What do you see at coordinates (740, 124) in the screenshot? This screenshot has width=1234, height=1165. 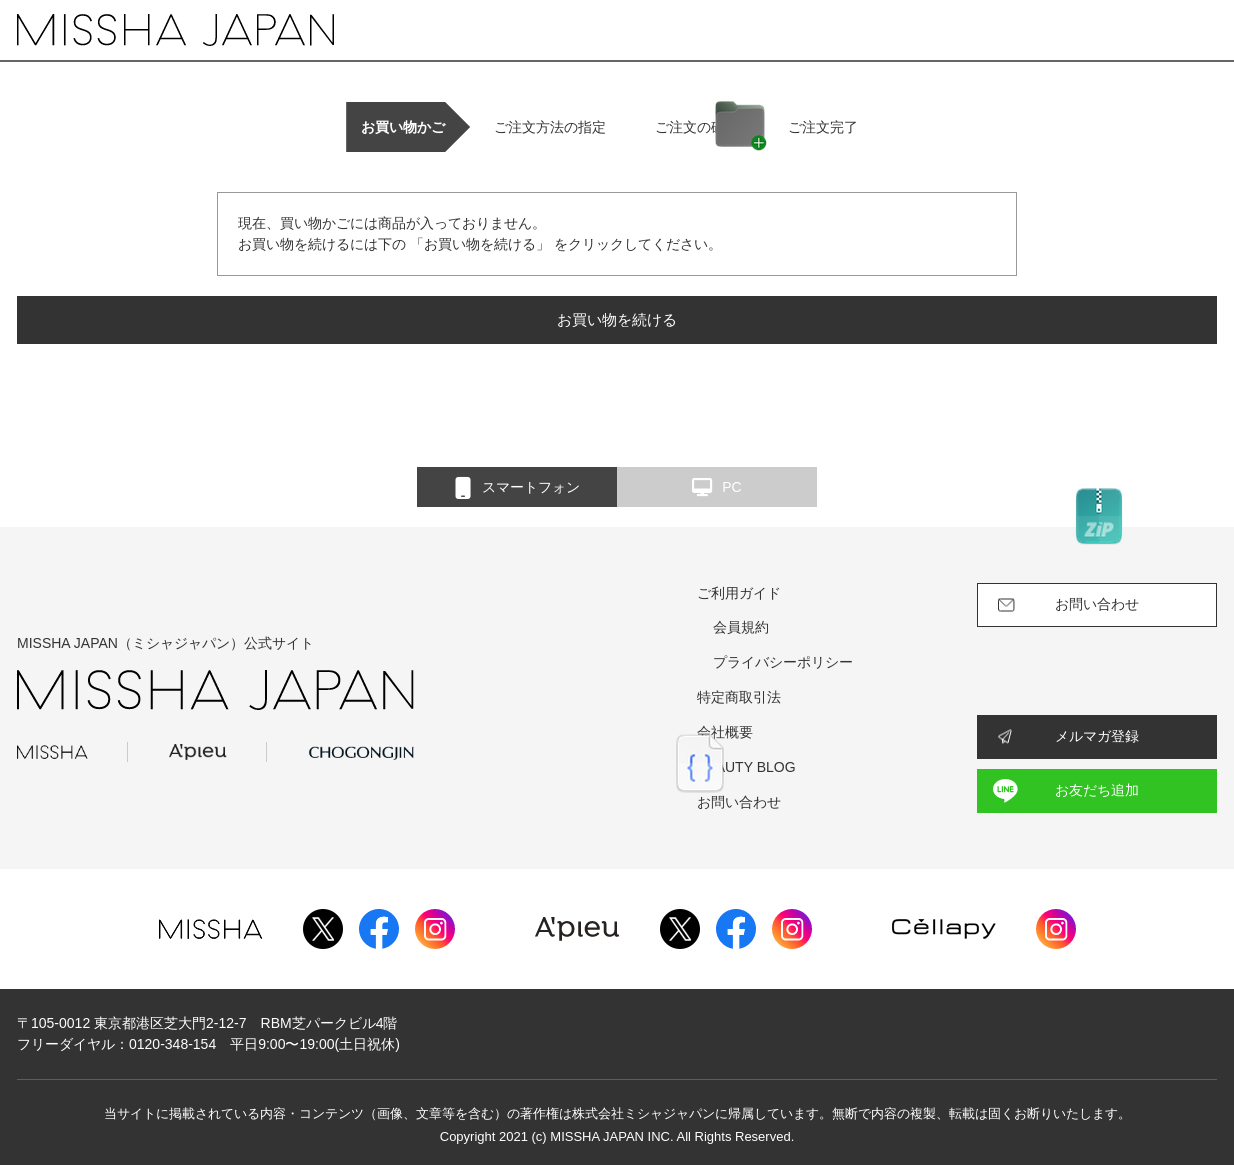 I see `create a new folder` at bounding box center [740, 124].